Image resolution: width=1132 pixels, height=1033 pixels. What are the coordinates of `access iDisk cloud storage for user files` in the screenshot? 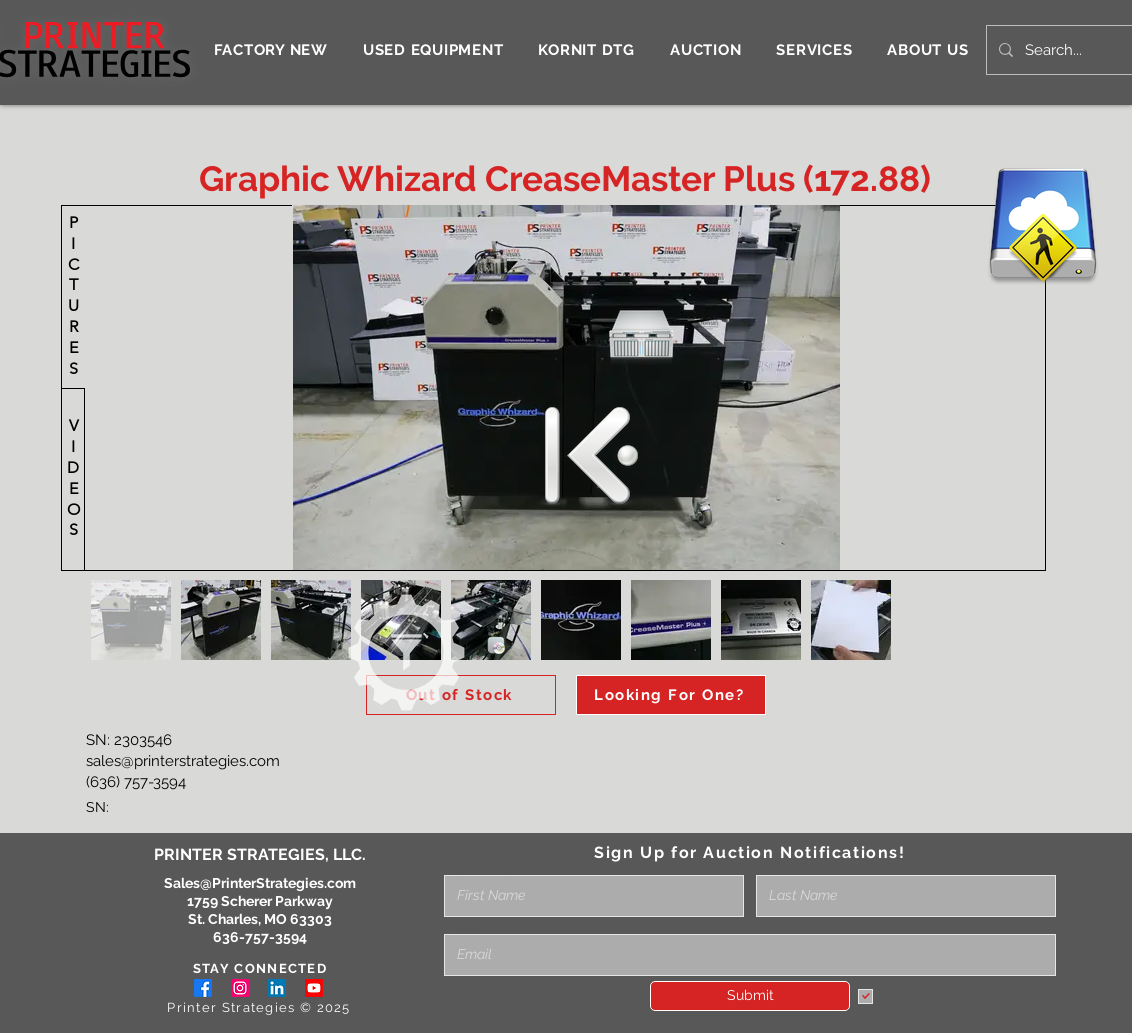 It's located at (1043, 226).